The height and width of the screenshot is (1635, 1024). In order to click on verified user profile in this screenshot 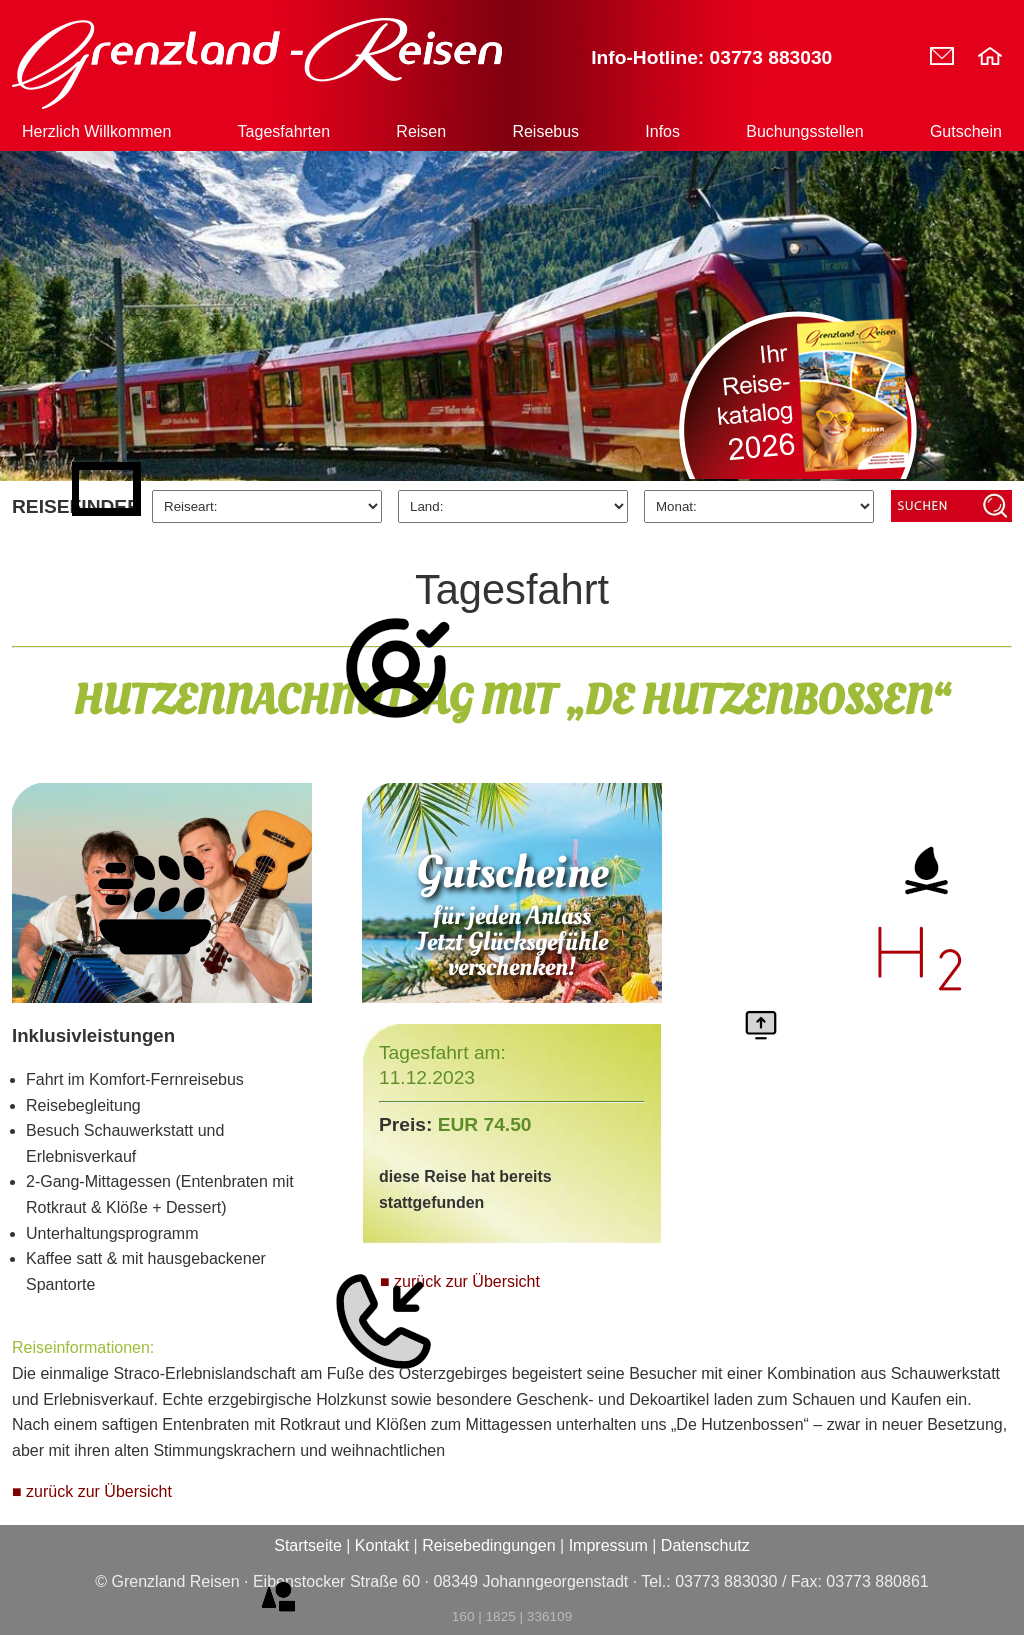, I will do `click(396, 668)`.